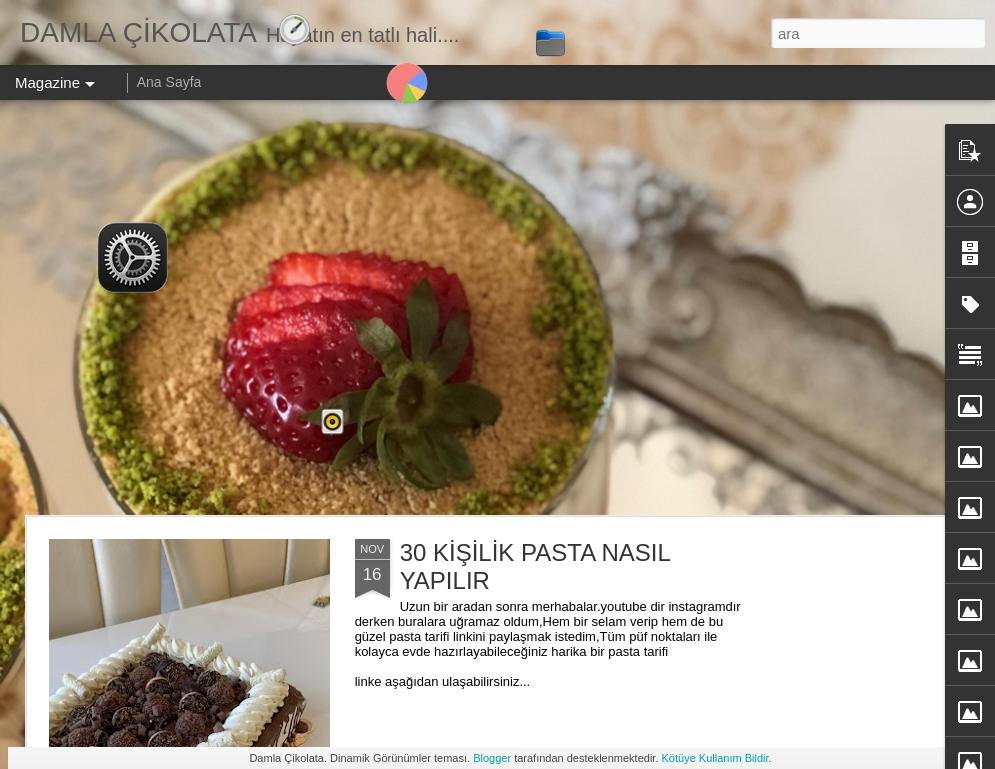 The image size is (995, 769). I want to click on open system settings, so click(132, 257).